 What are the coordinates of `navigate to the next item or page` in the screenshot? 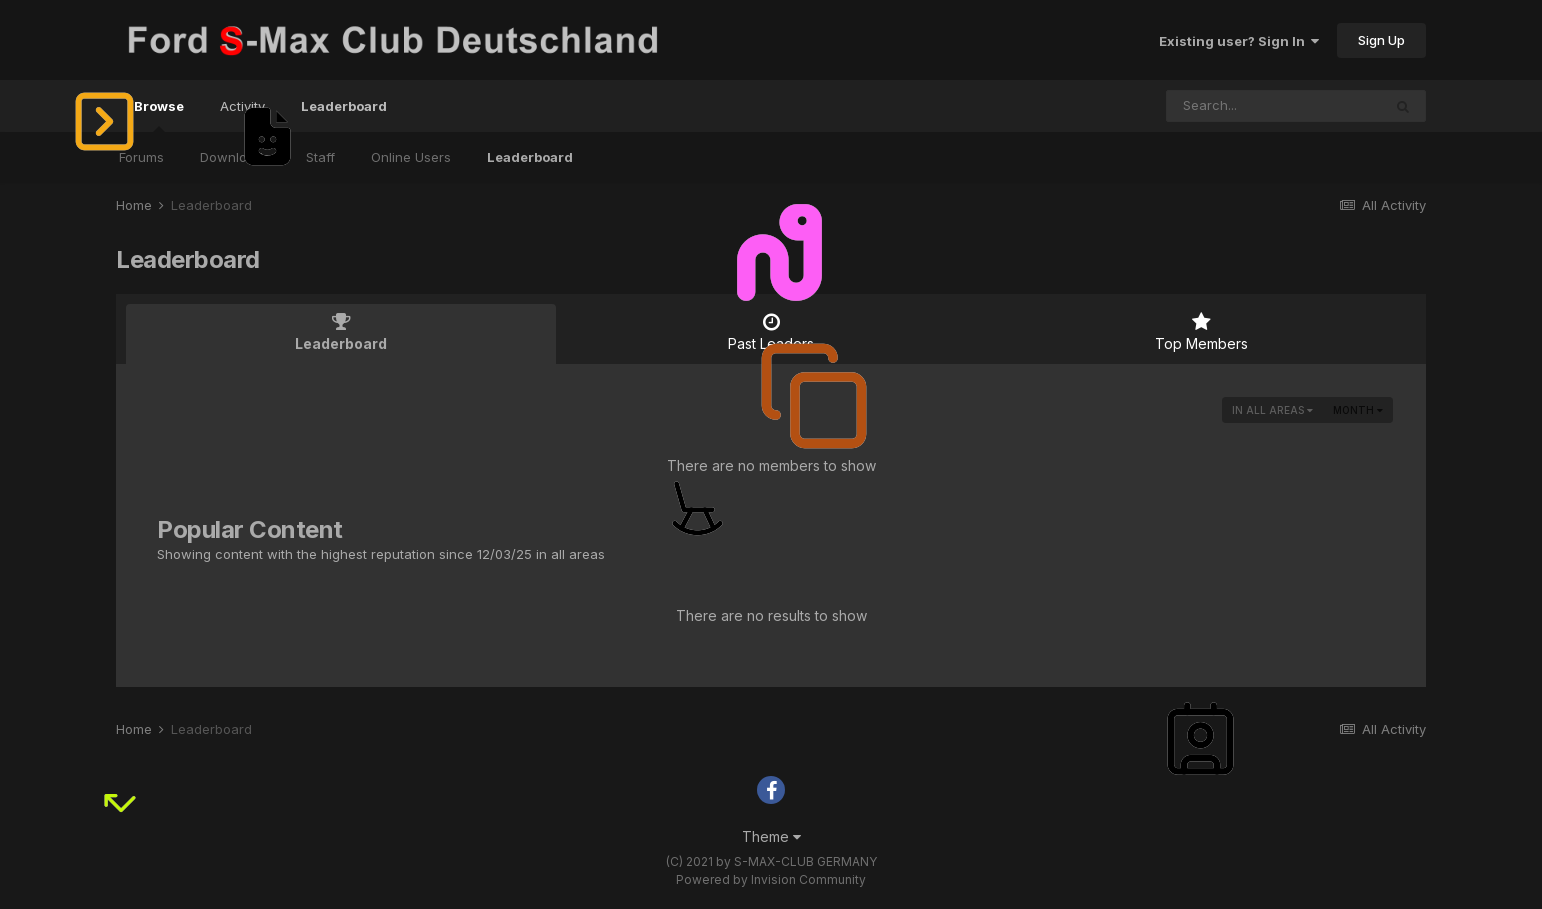 It's located at (104, 121).